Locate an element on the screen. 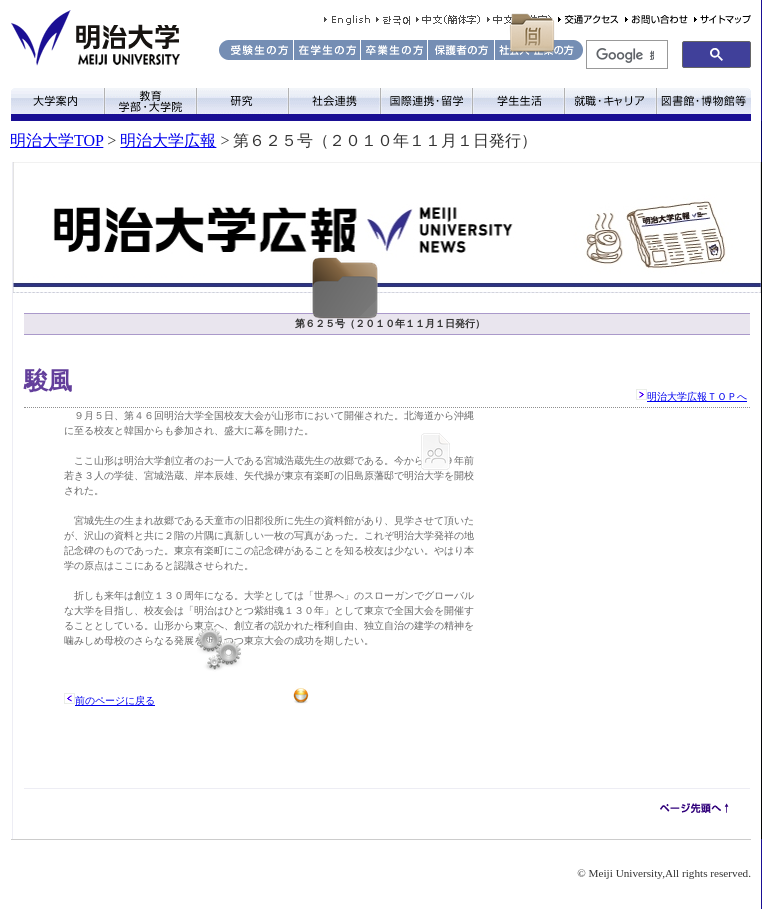 The width and height of the screenshot is (762, 909). credits or attribution text file is located at coordinates (435, 451).